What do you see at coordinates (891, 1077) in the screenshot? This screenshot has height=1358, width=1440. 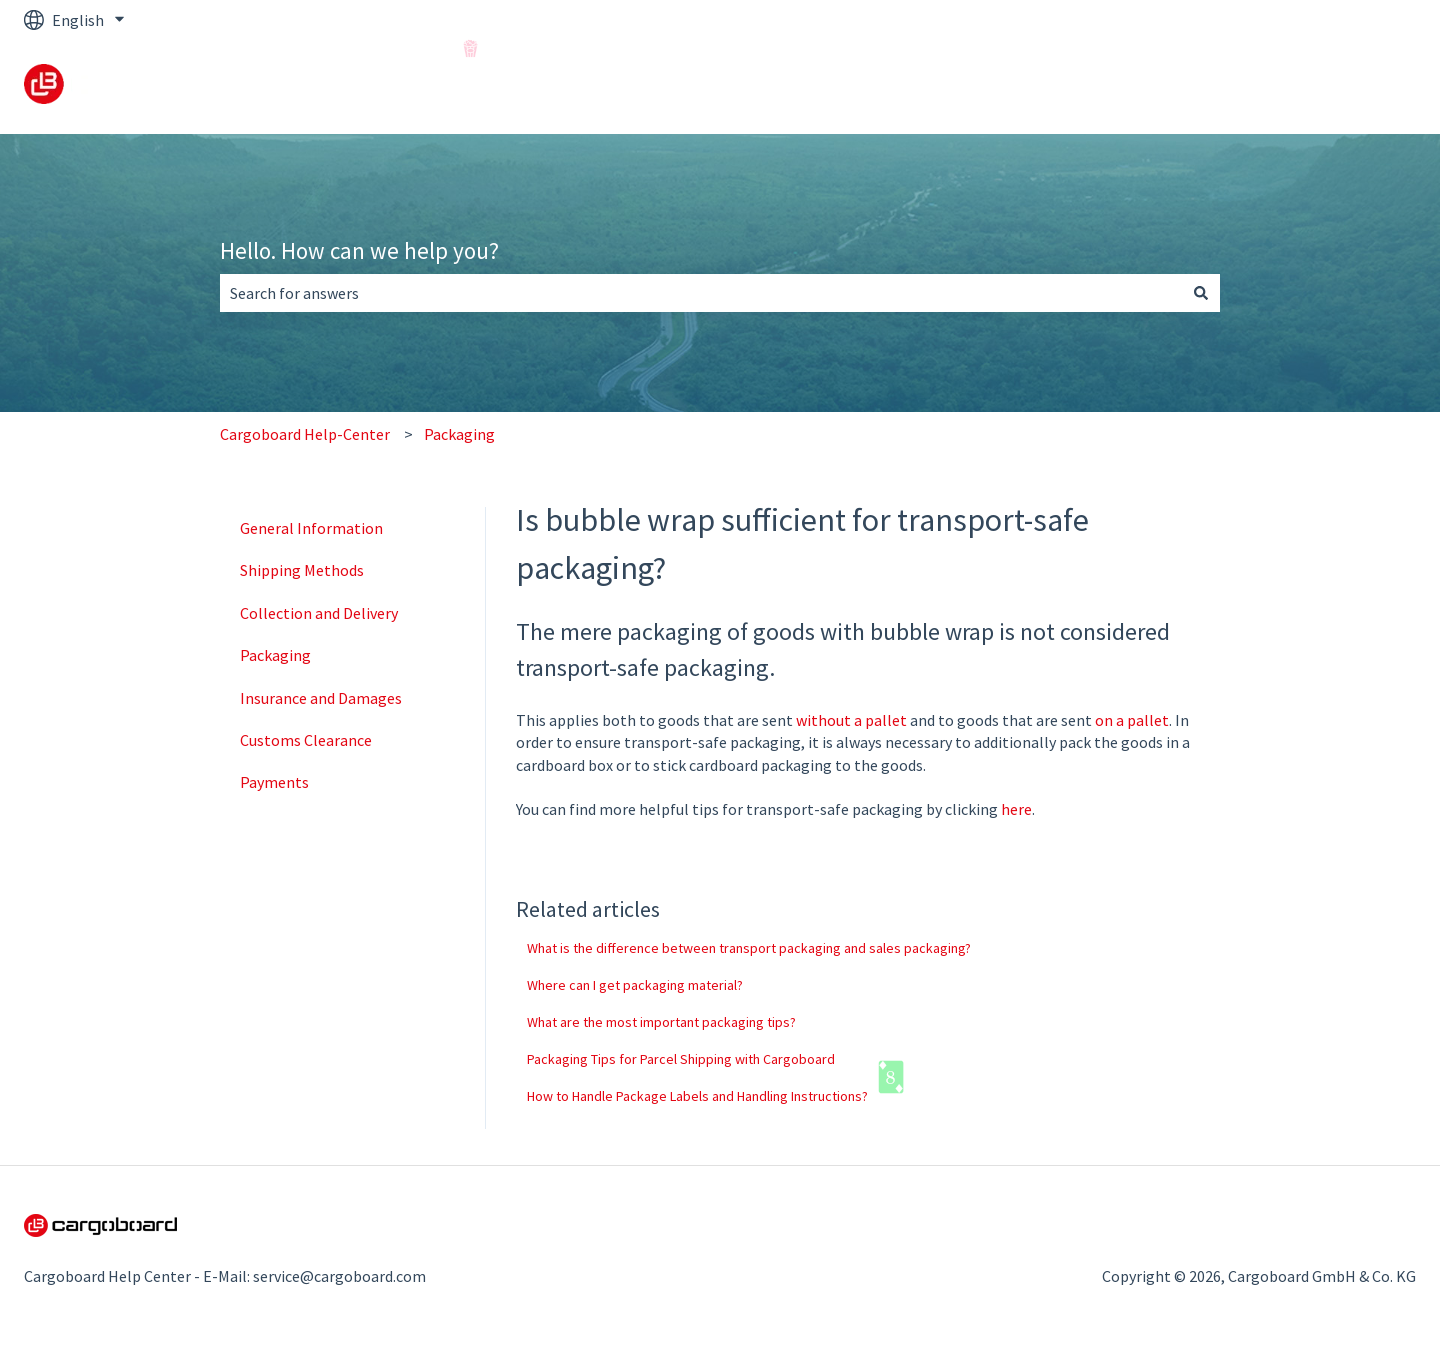 I see `play the 8 of diamonds card` at bounding box center [891, 1077].